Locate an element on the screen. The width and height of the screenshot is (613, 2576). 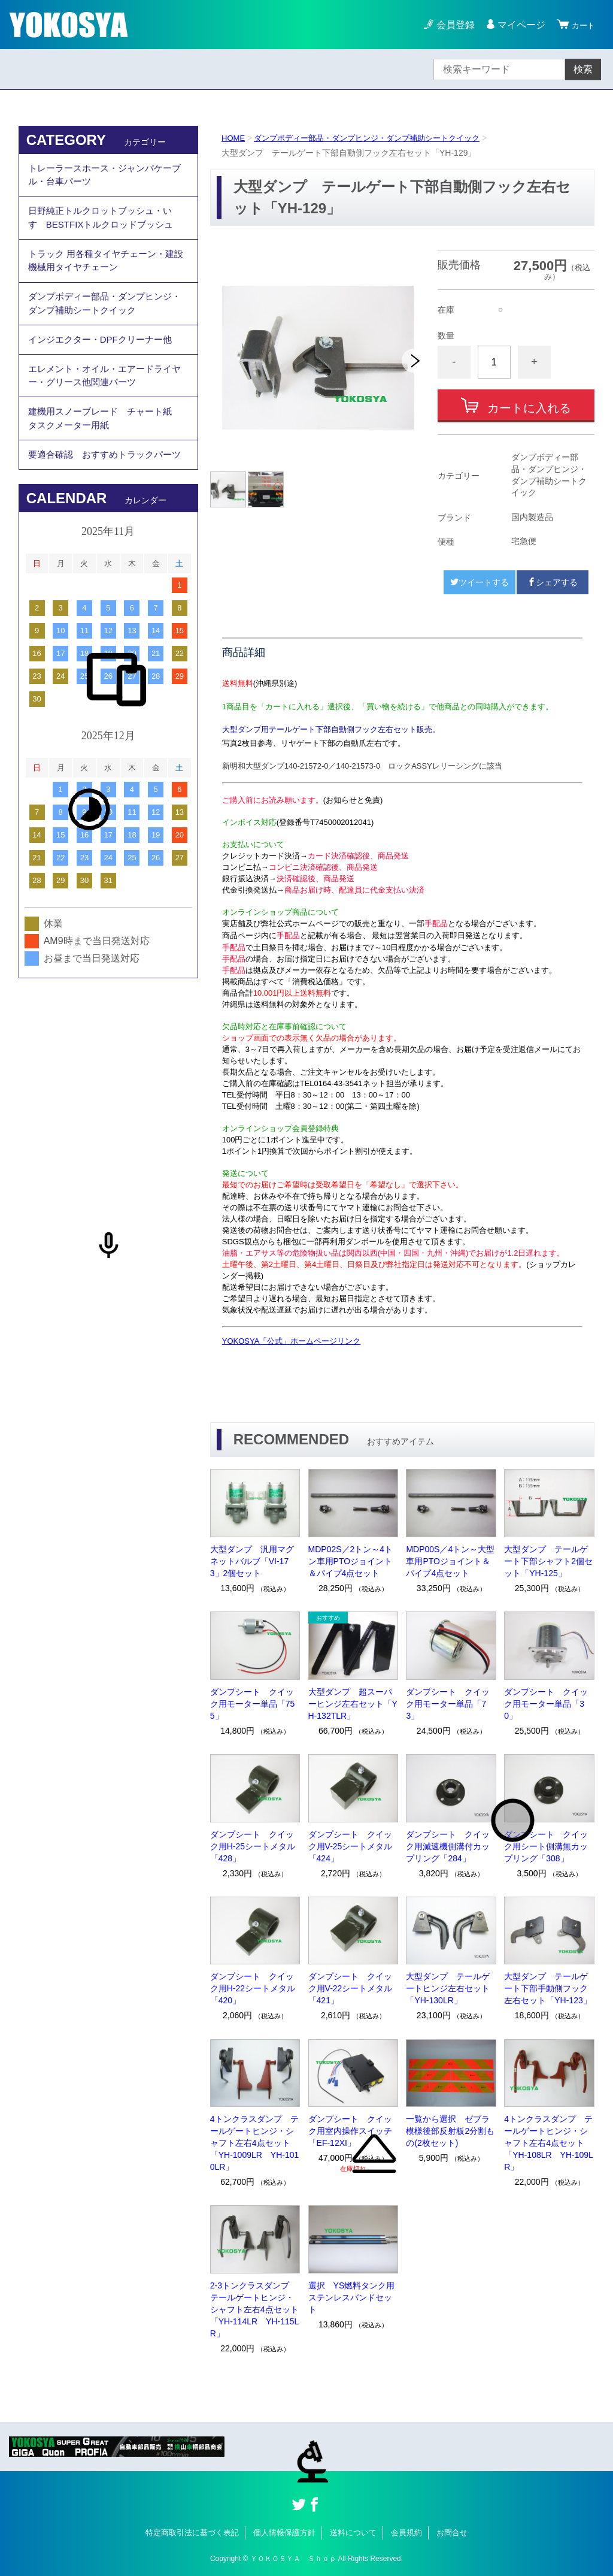
access science or laboratory features is located at coordinates (312, 2462).